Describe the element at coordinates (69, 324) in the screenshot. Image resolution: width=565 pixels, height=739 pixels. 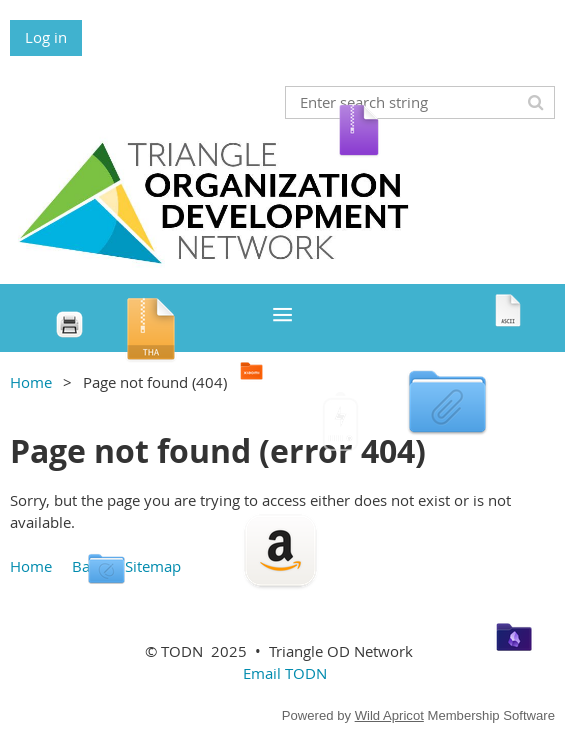
I see `open printer settings and preferences` at that location.